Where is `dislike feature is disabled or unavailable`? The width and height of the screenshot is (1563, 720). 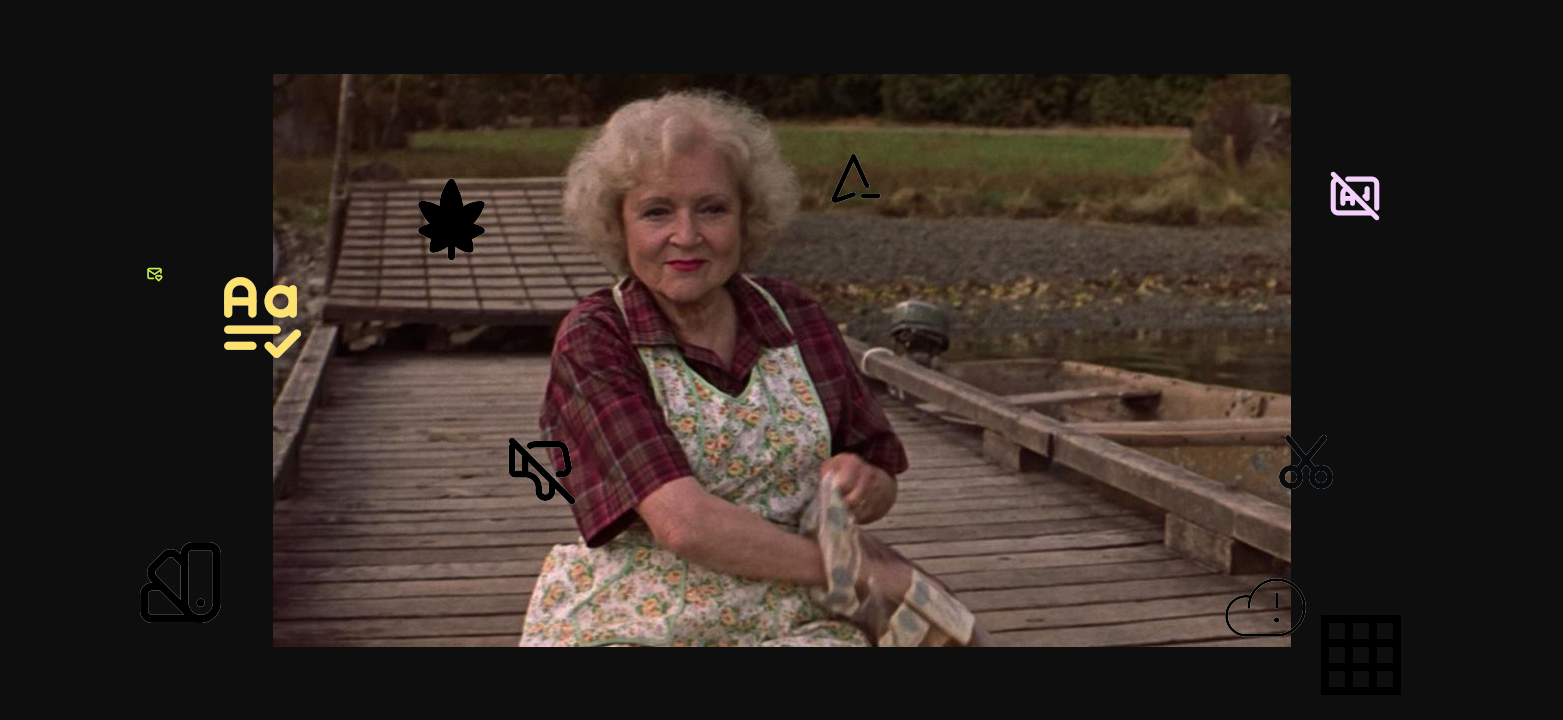
dislike feature is disabled or unavailable is located at coordinates (542, 471).